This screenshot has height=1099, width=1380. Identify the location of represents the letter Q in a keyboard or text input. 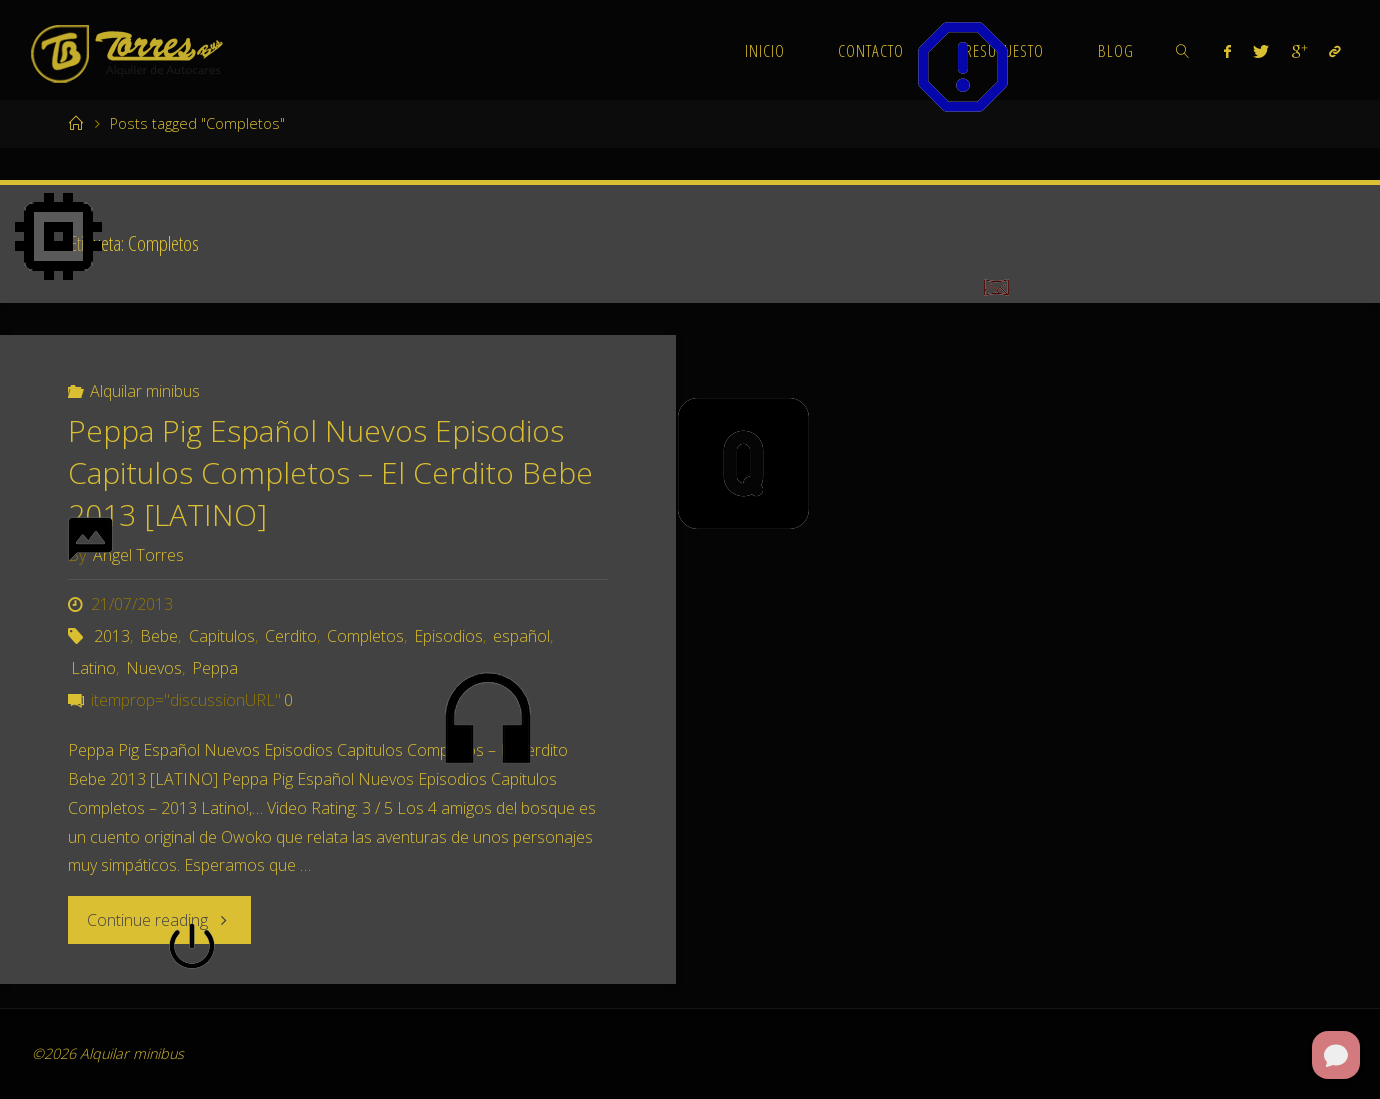
(743, 463).